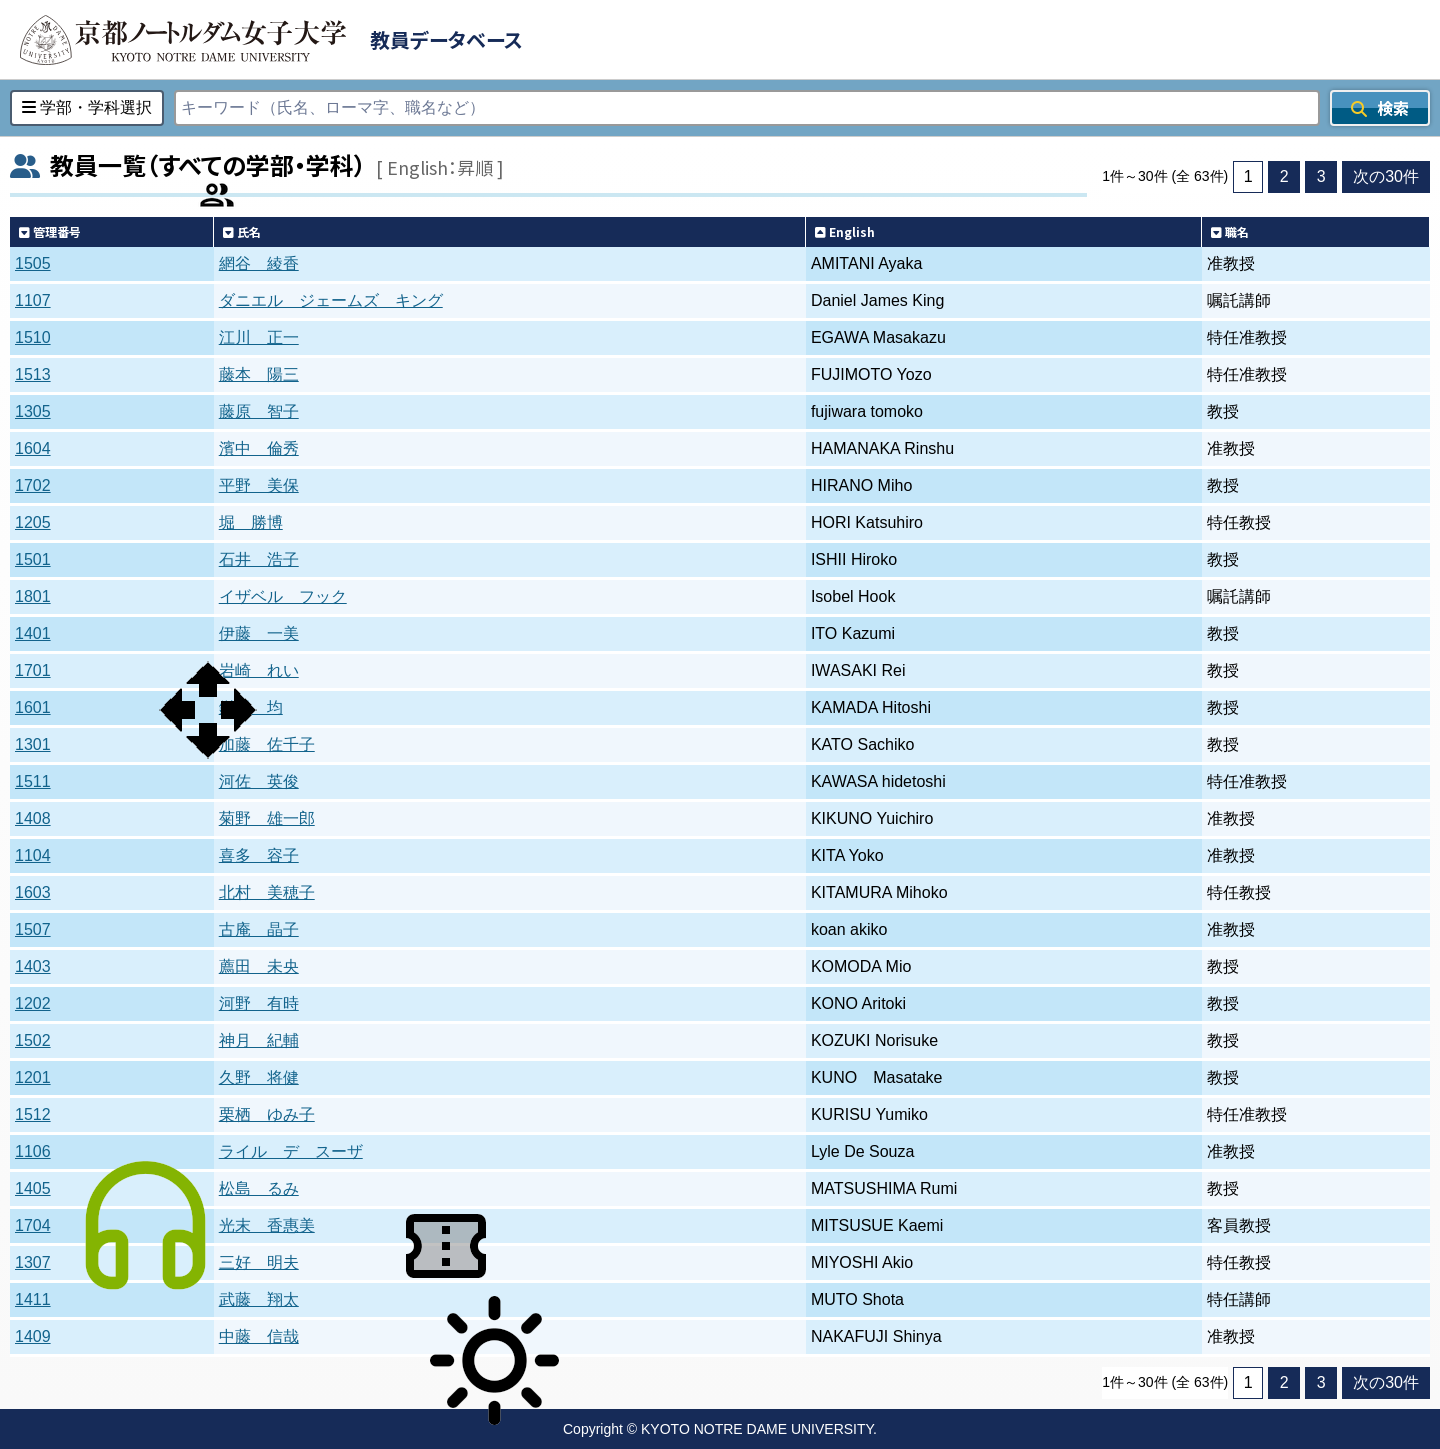 The width and height of the screenshot is (1440, 1449). I want to click on listen to audio or music, so click(145, 1229).